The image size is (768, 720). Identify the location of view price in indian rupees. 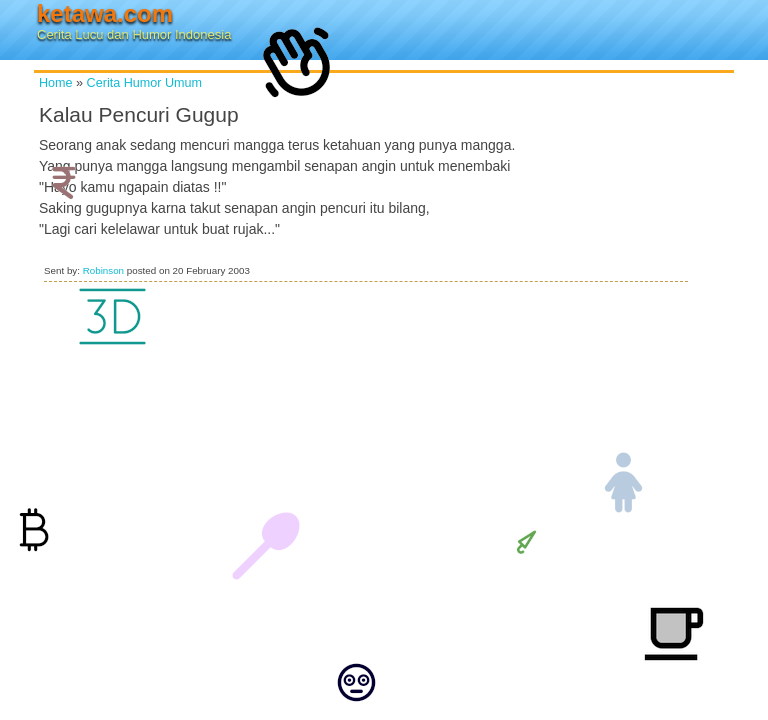
(64, 183).